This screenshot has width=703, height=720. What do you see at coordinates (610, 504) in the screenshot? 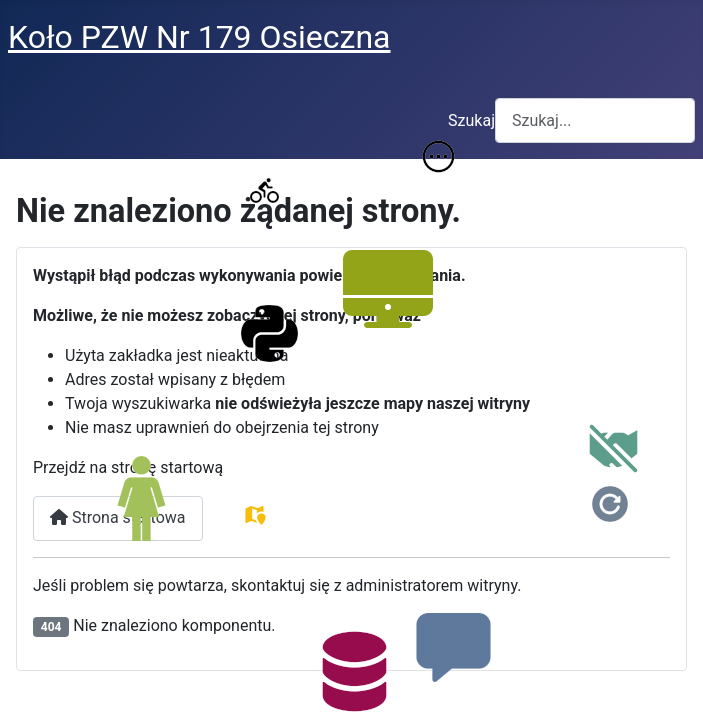
I see `refresh or reload content` at bounding box center [610, 504].